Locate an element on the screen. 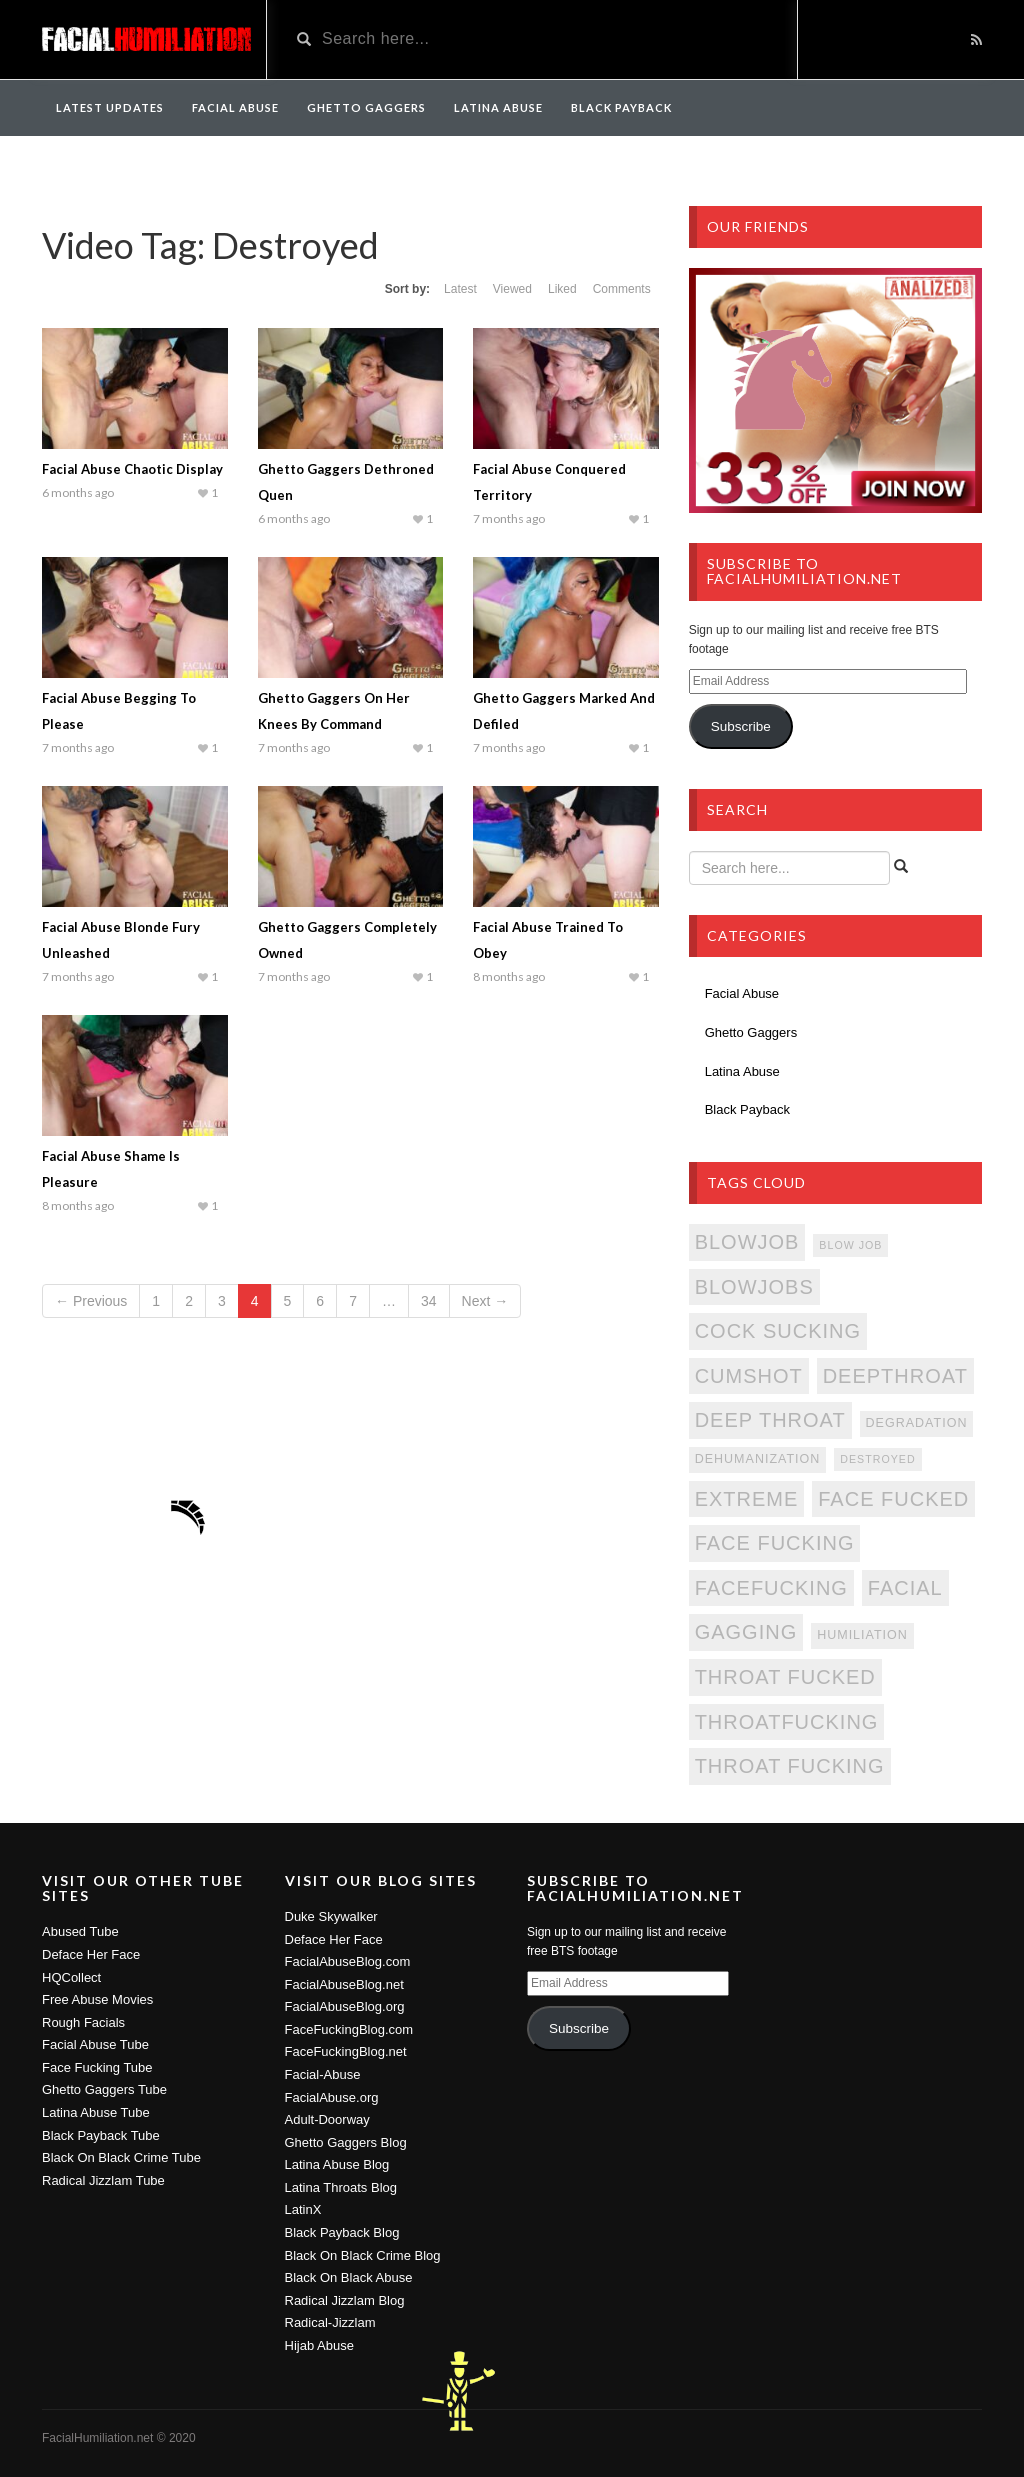  select the knight piece in a chess game is located at coordinates (786, 378).